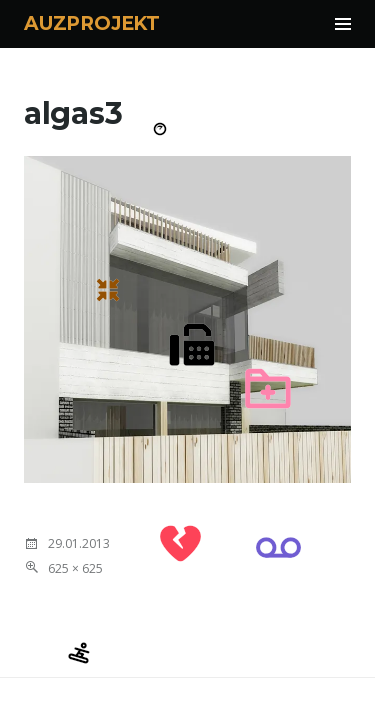  I want to click on cloudscale.ch cloud hosting service logo, so click(160, 129).